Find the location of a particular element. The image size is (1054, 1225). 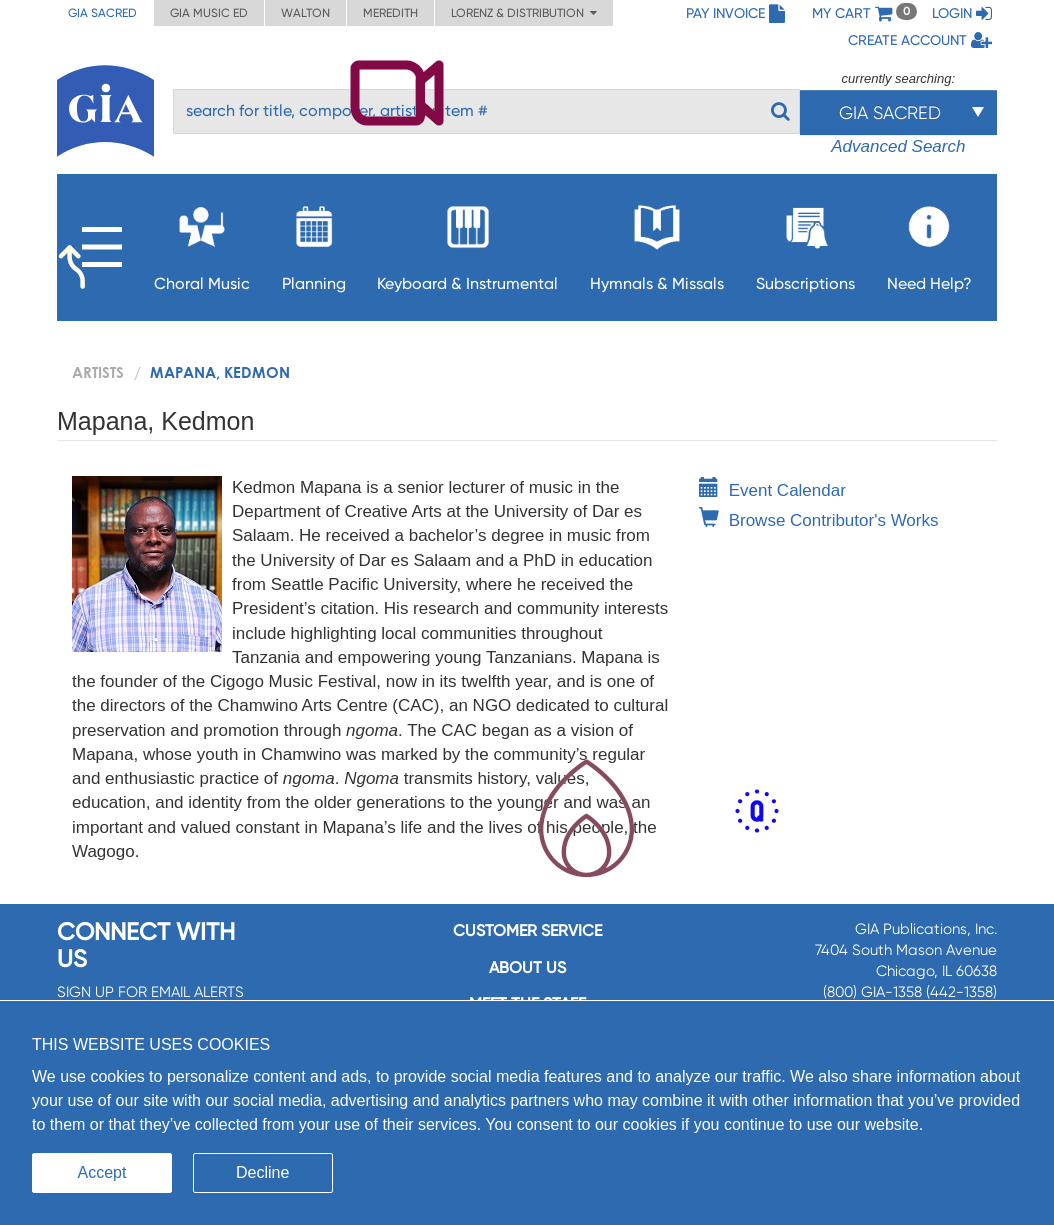

go back to previous screen is located at coordinates (74, 267).